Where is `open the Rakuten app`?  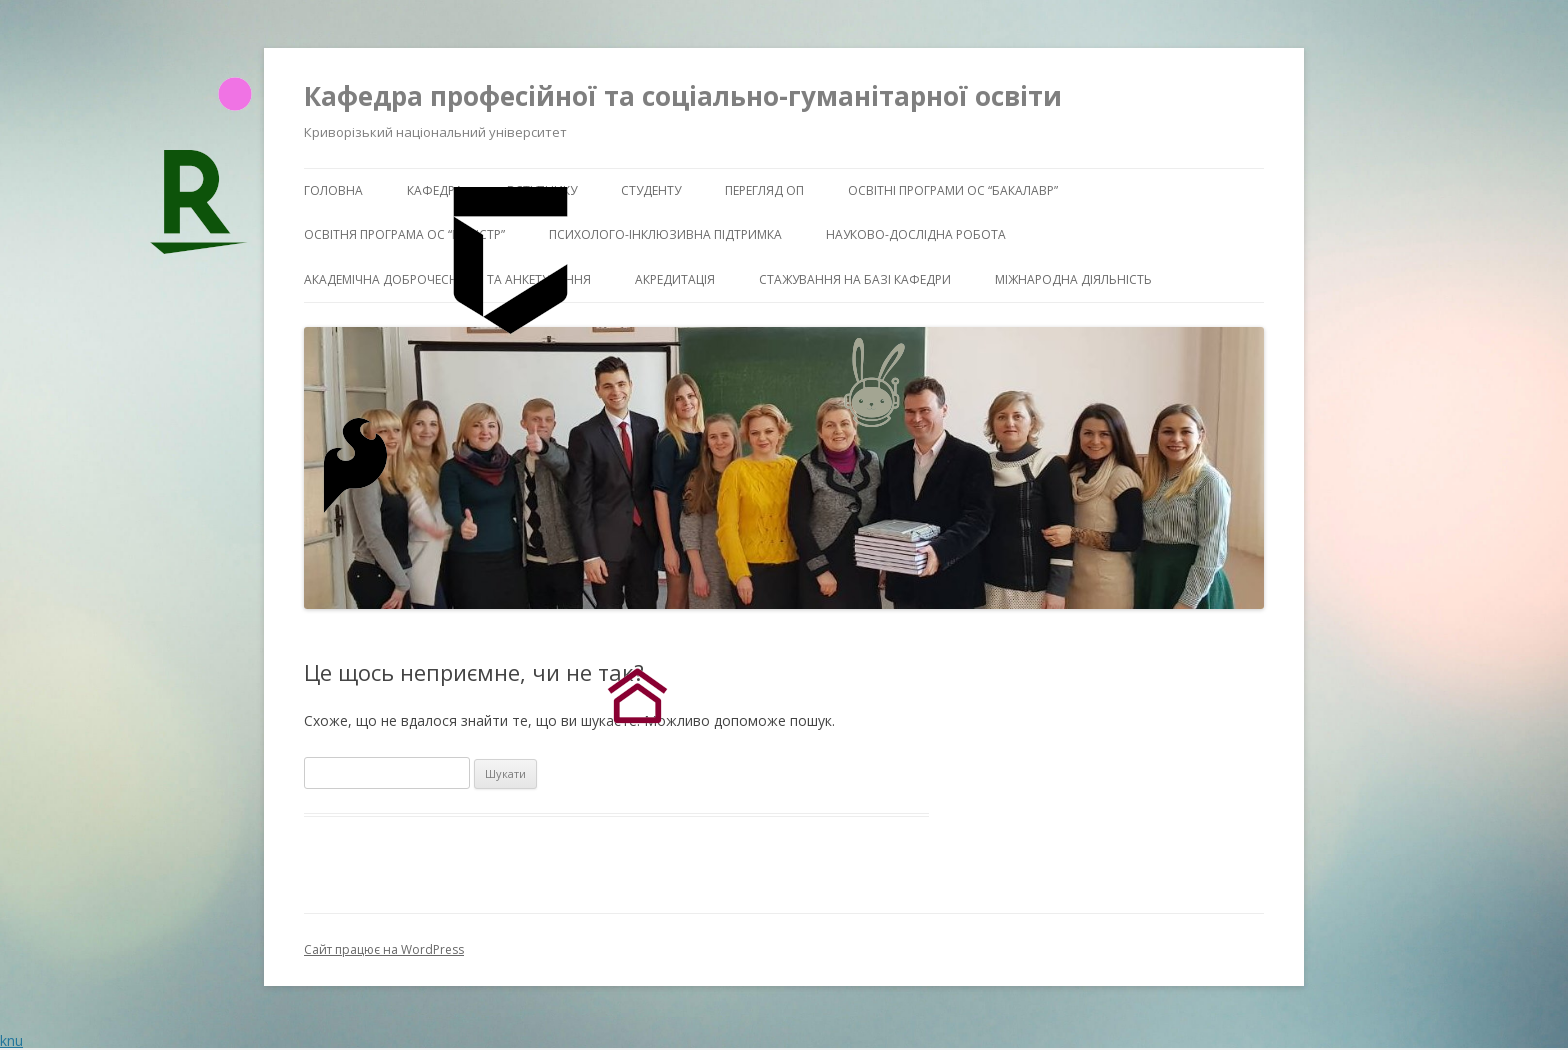 open the Rakuten app is located at coordinates (199, 202).